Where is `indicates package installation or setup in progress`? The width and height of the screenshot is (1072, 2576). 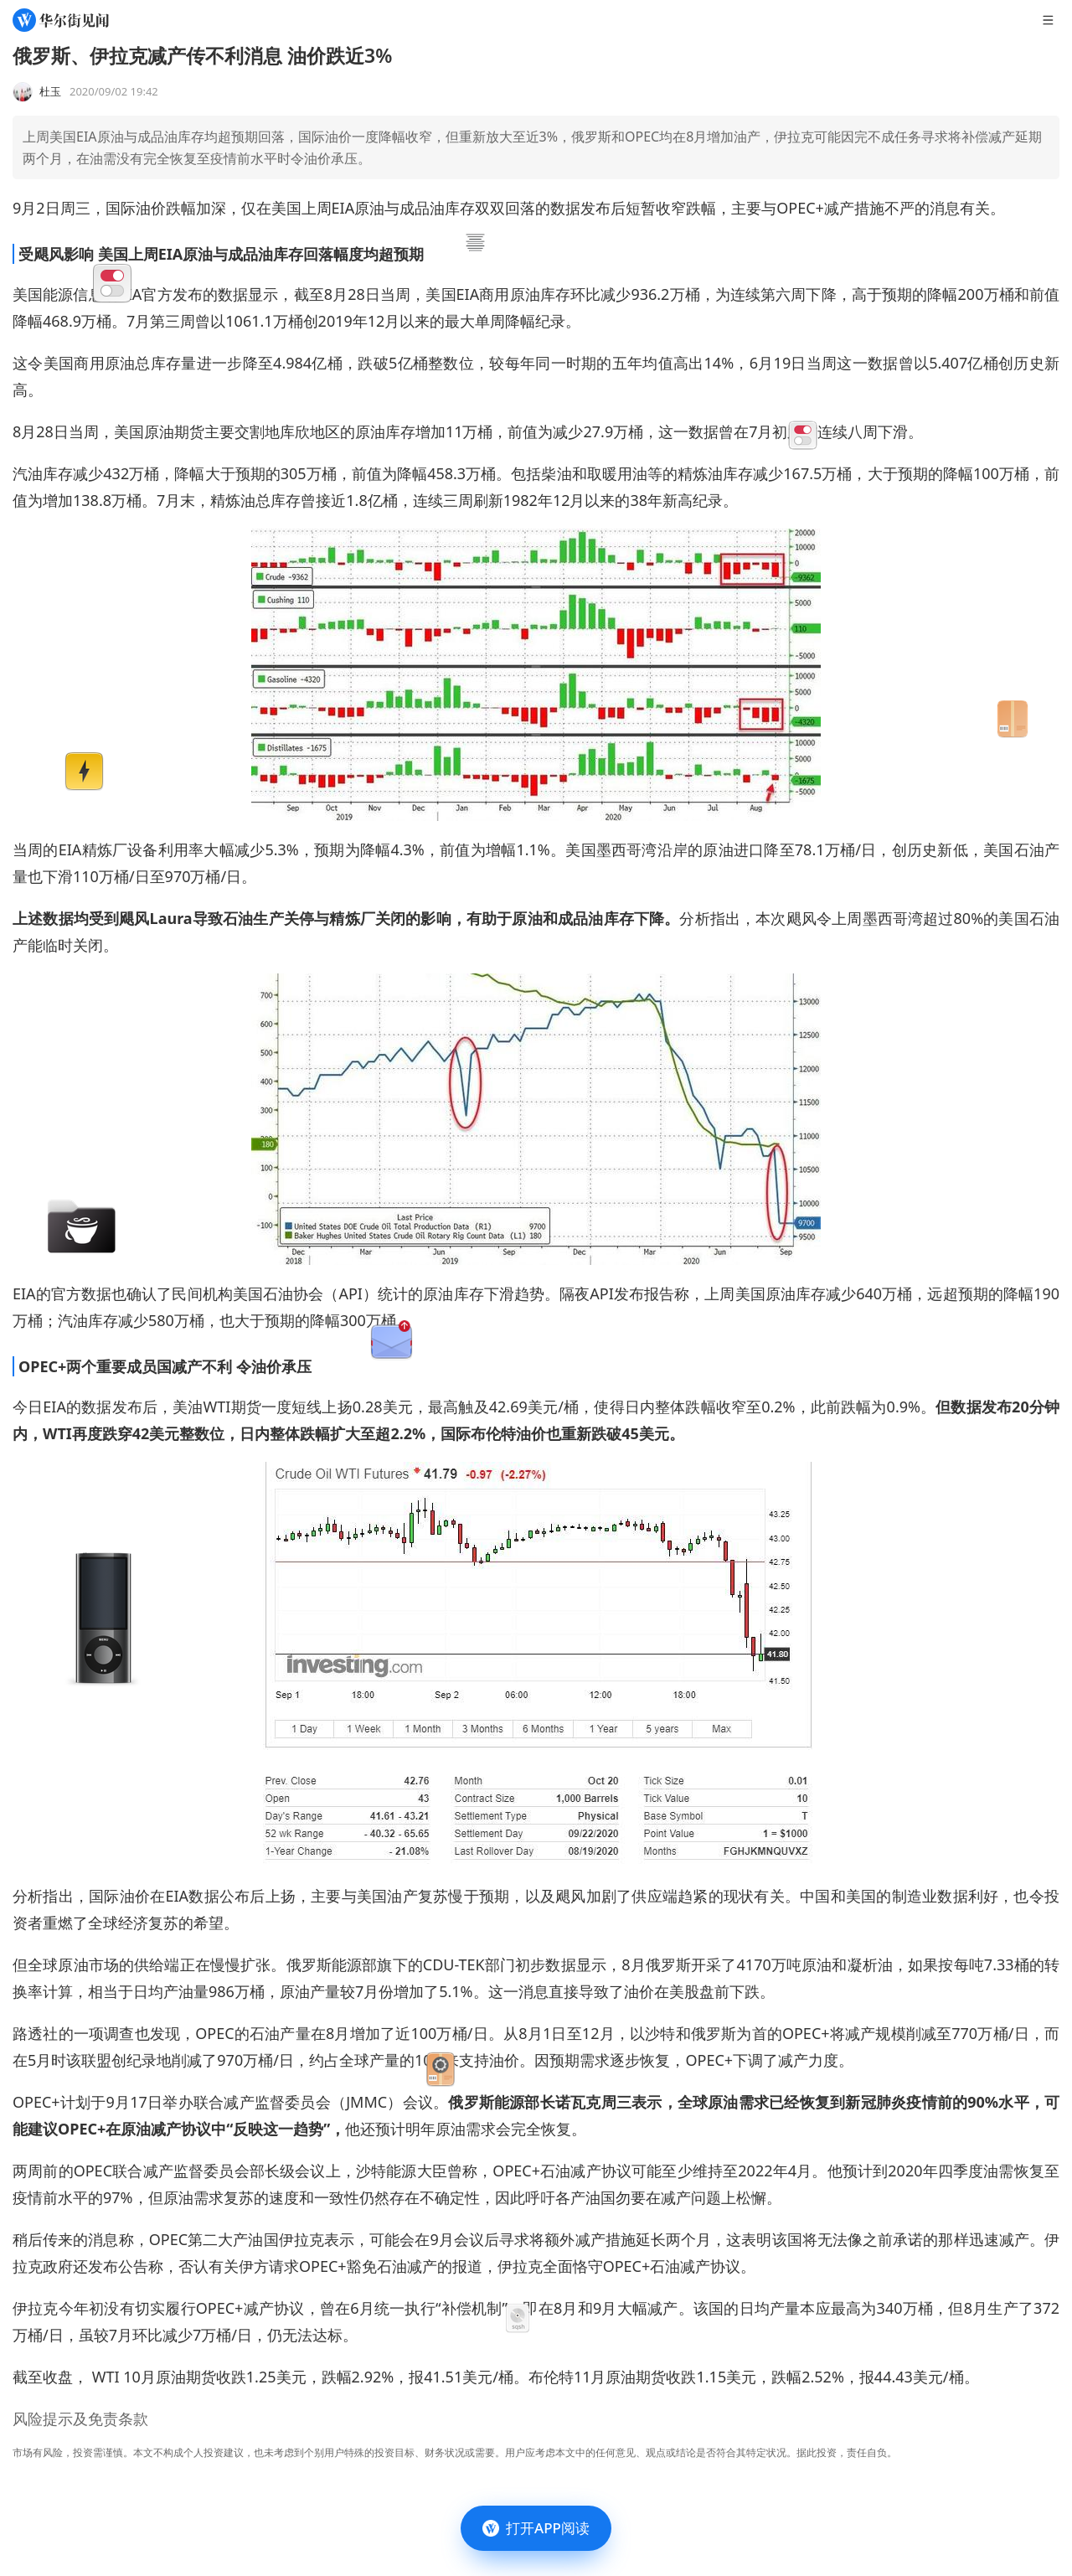
indicates package installation or setup in progress is located at coordinates (441, 2069).